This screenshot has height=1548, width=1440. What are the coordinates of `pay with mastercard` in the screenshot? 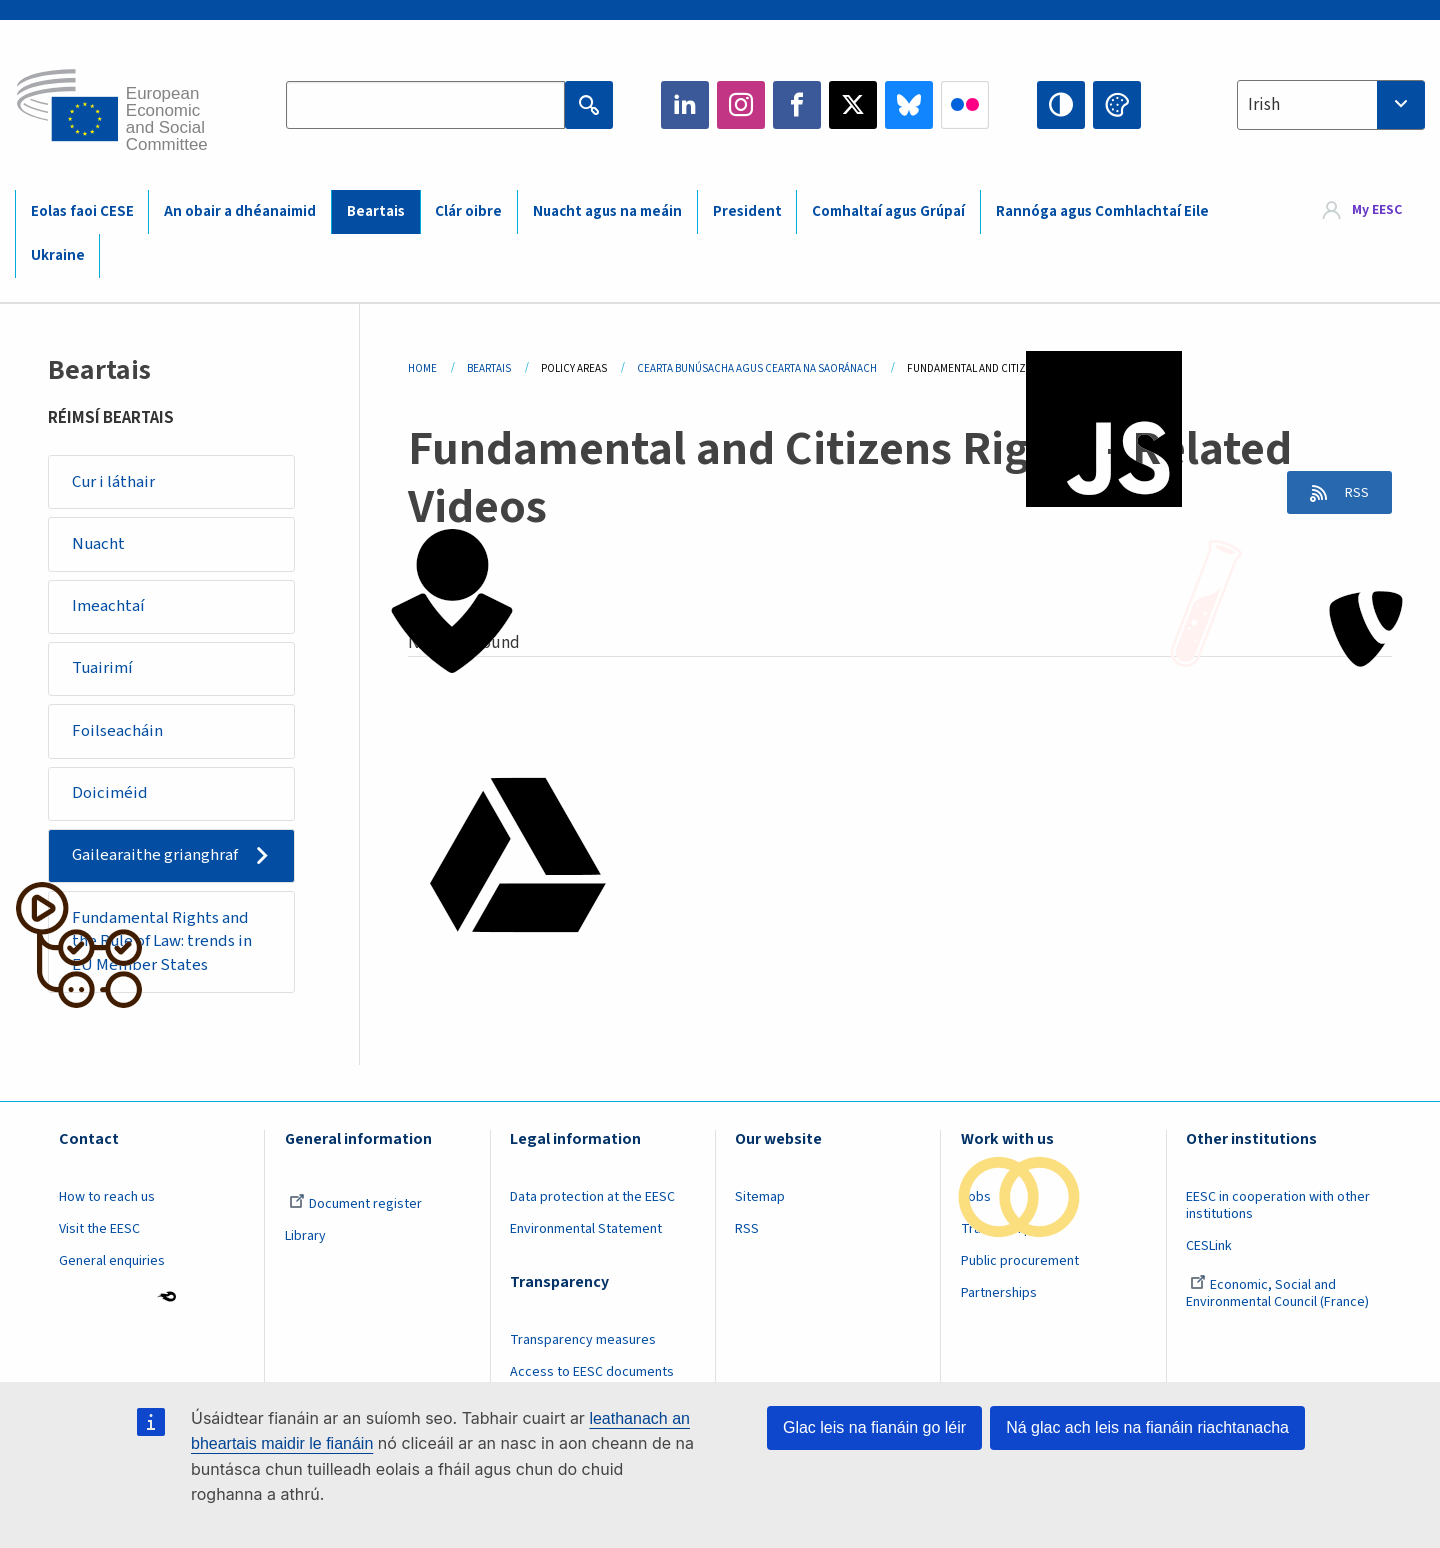 It's located at (1019, 1197).